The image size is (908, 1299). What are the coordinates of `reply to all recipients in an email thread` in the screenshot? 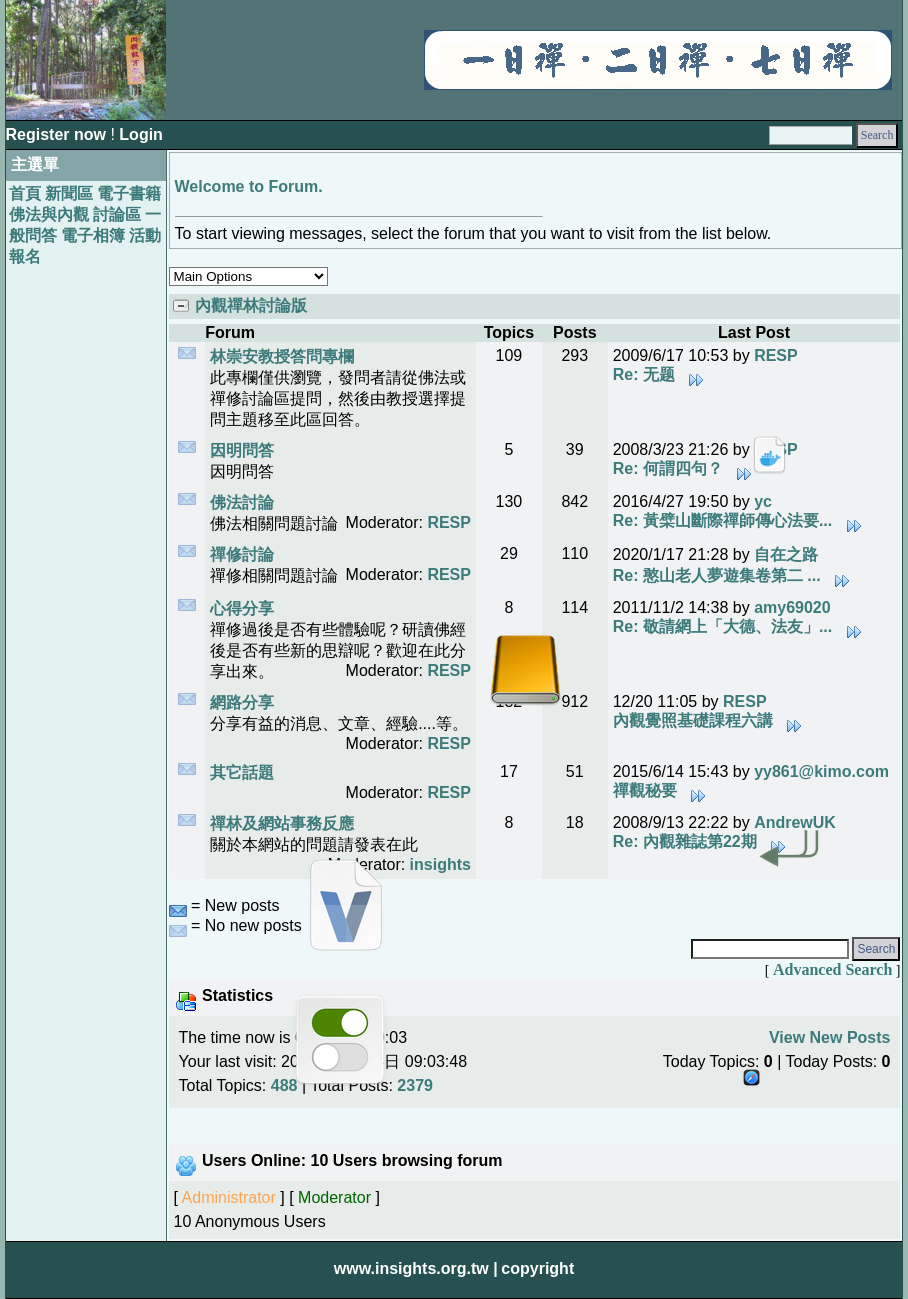 It's located at (788, 848).